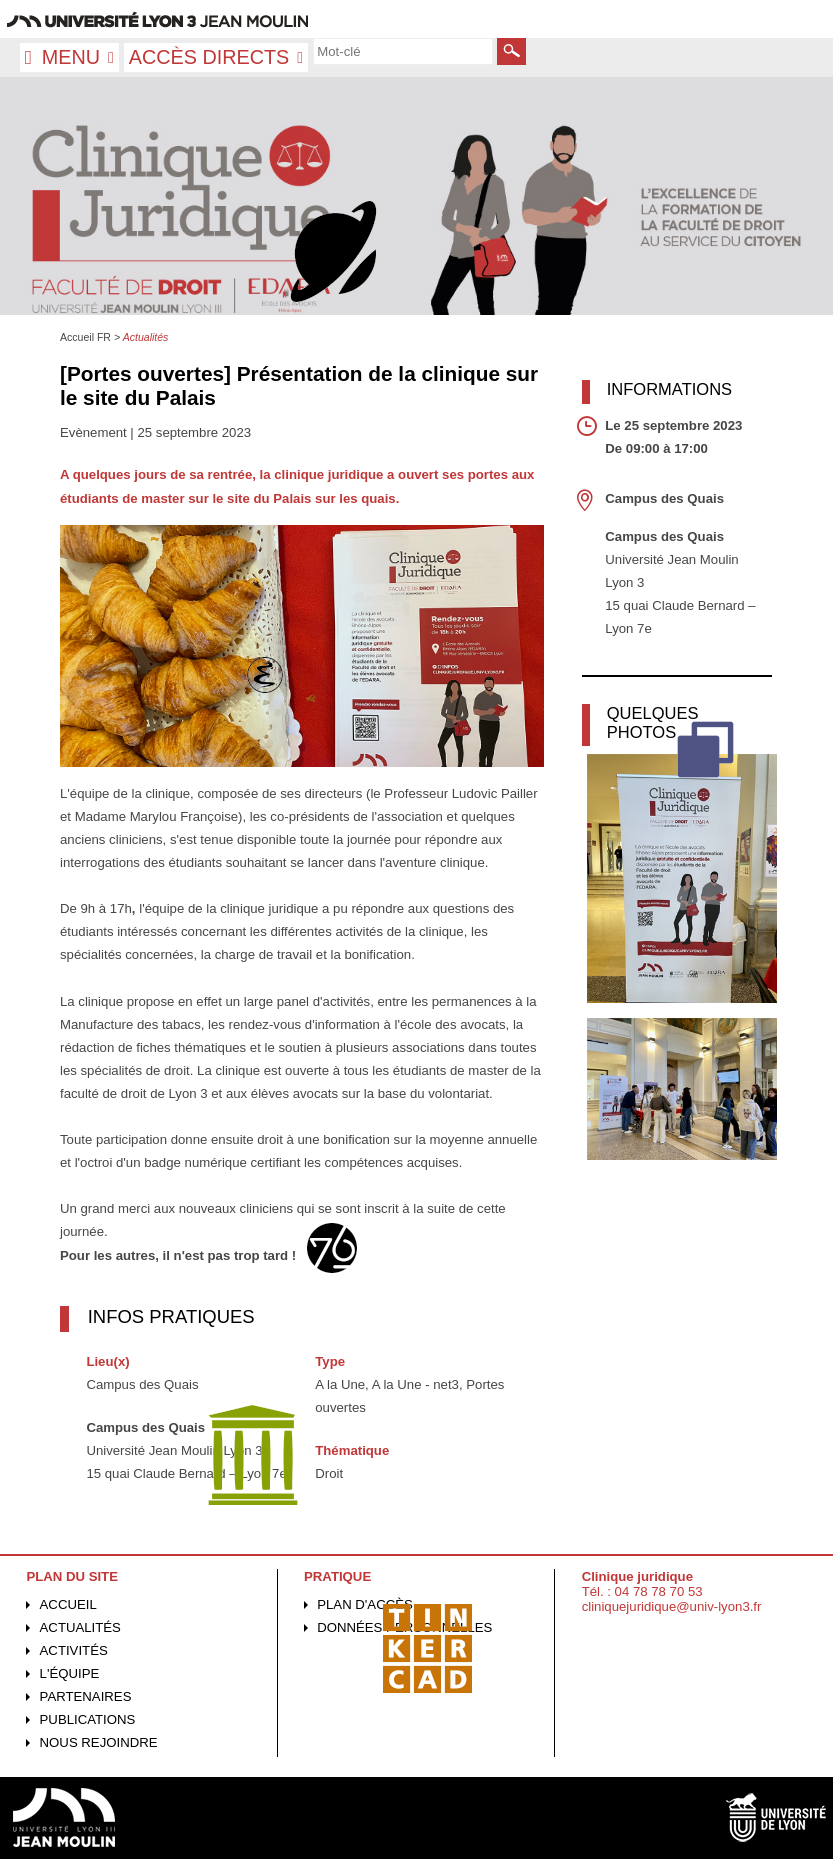  Describe the element at coordinates (333, 251) in the screenshot. I see `visit instatus website or service` at that location.